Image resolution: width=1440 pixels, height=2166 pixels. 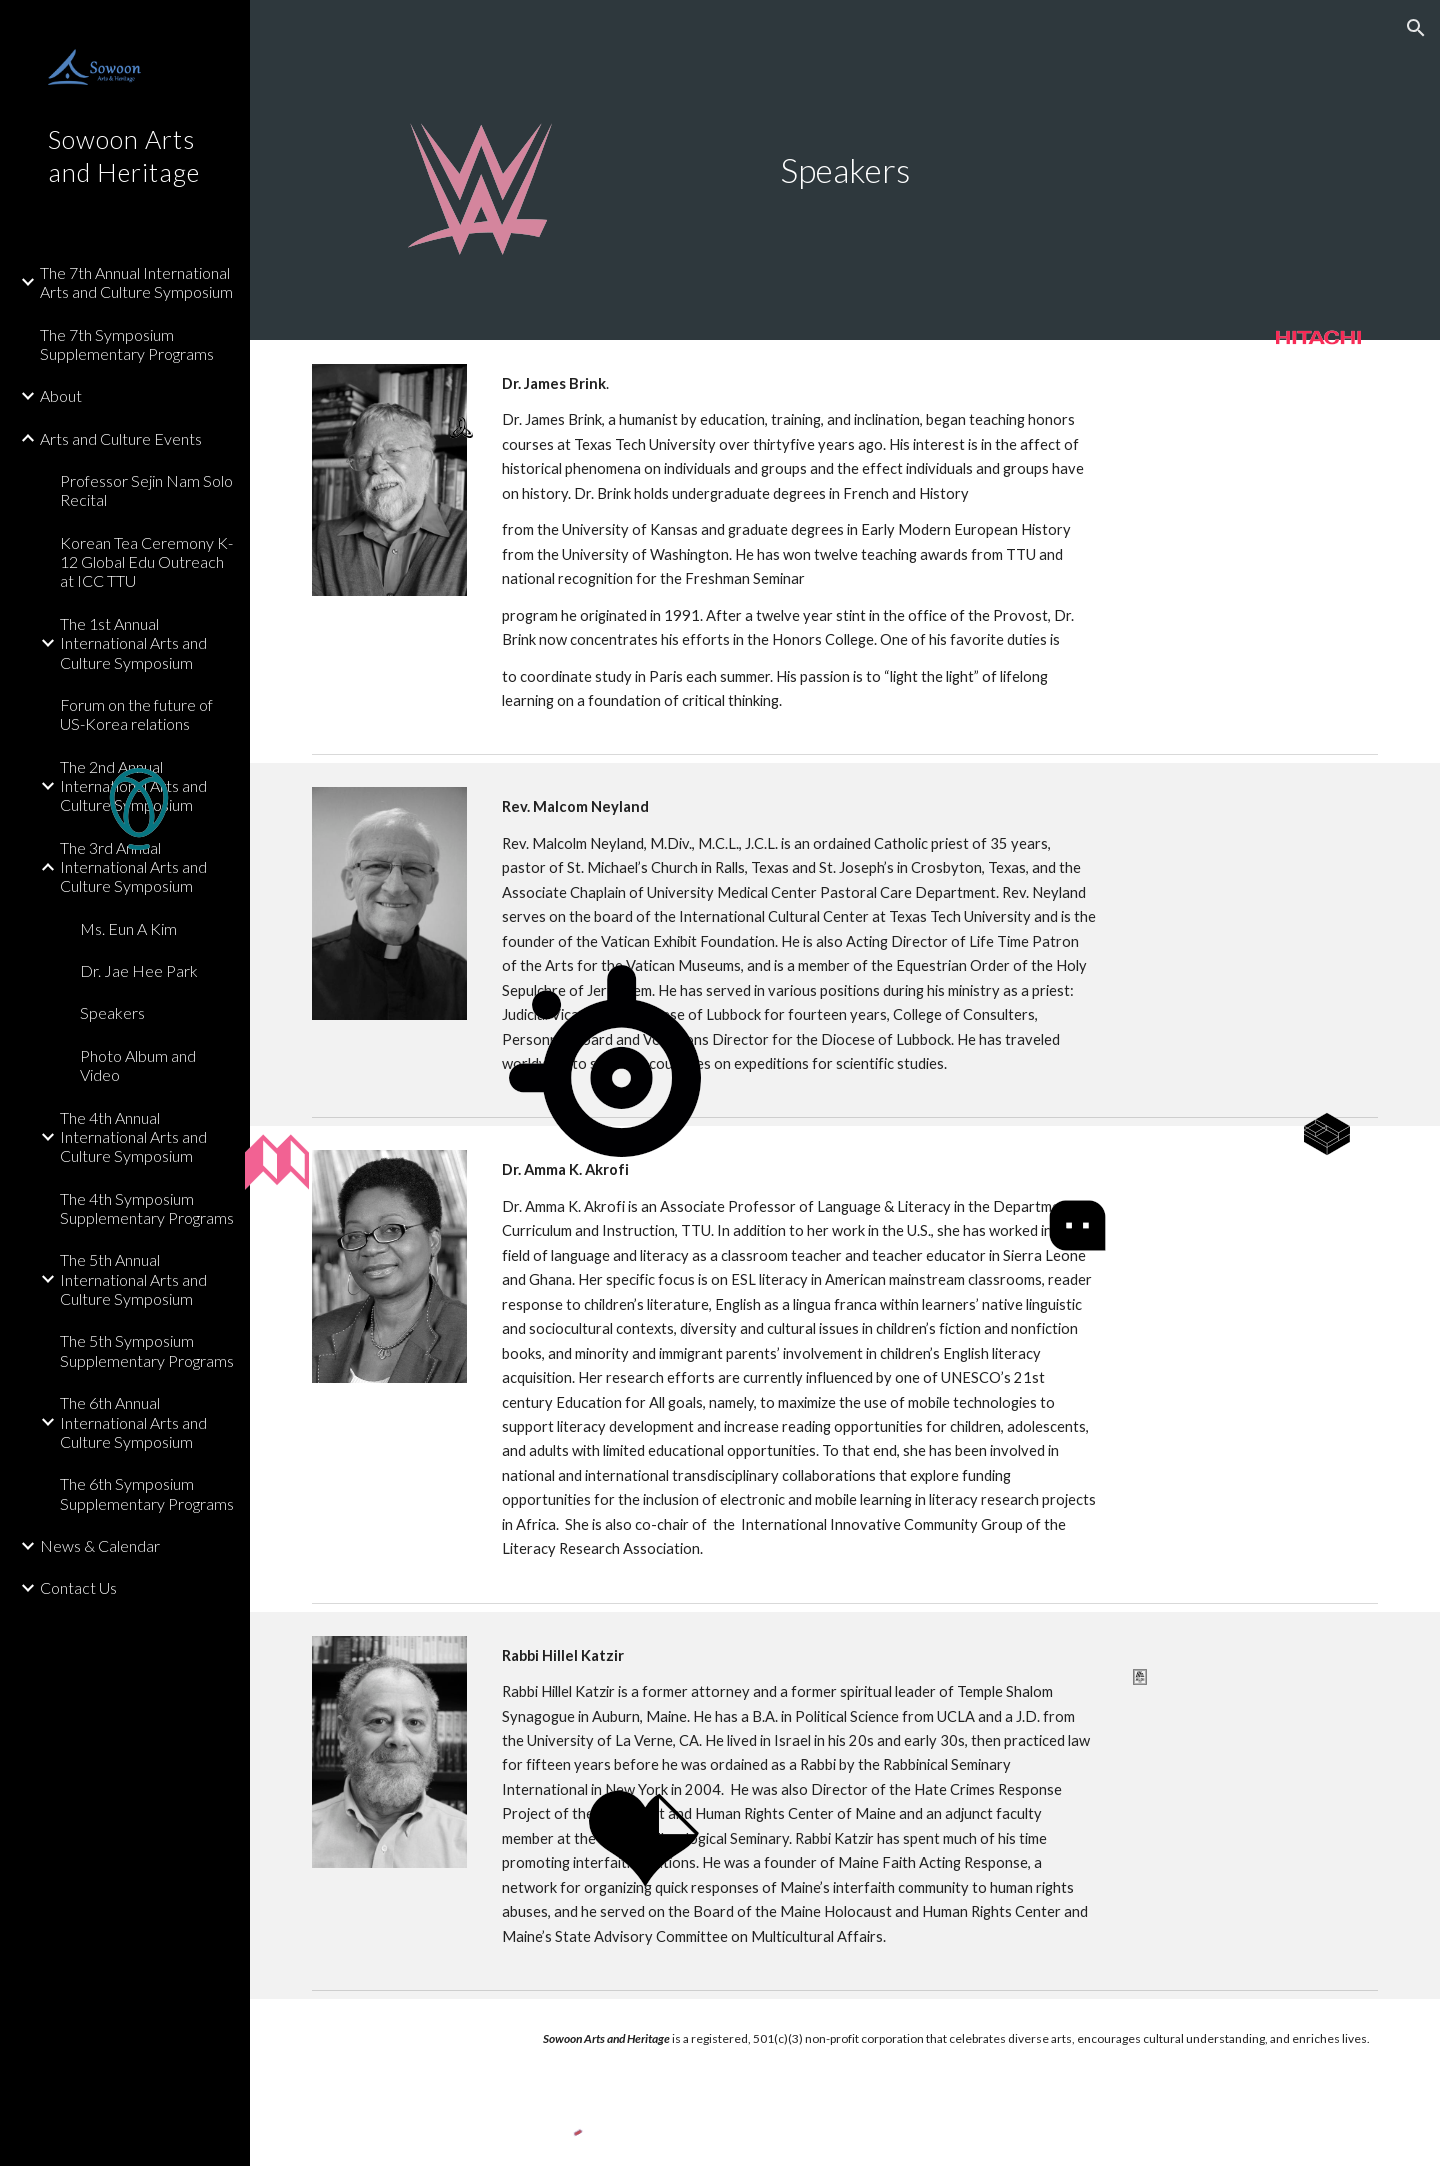 I want to click on open the Uphold app, so click(x=139, y=809).